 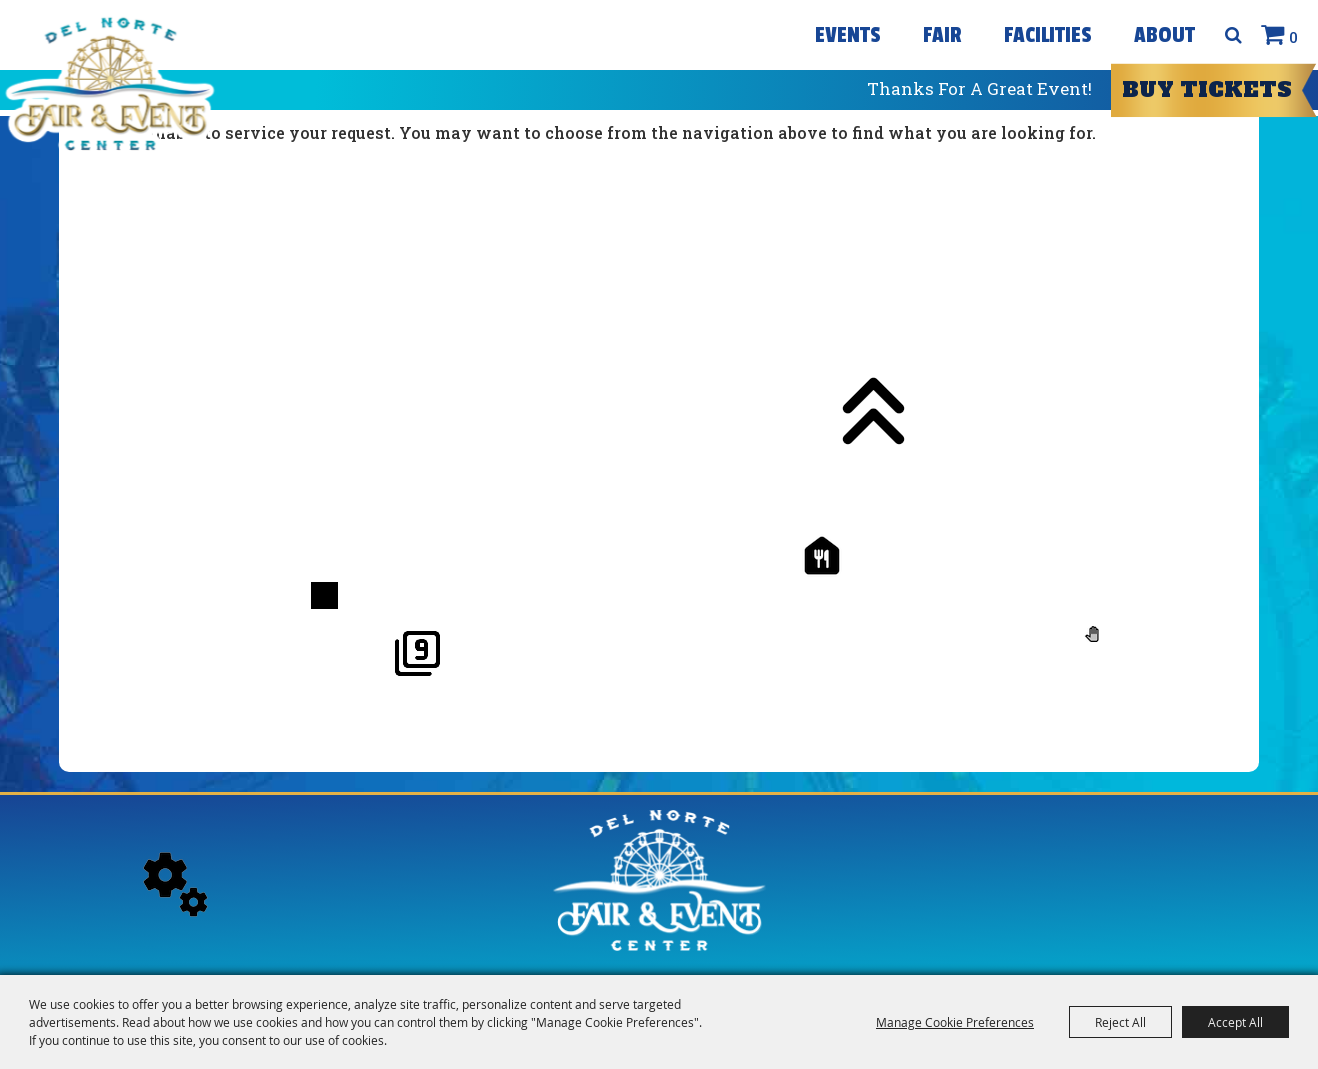 What do you see at coordinates (325, 596) in the screenshot?
I see `stop media playback` at bounding box center [325, 596].